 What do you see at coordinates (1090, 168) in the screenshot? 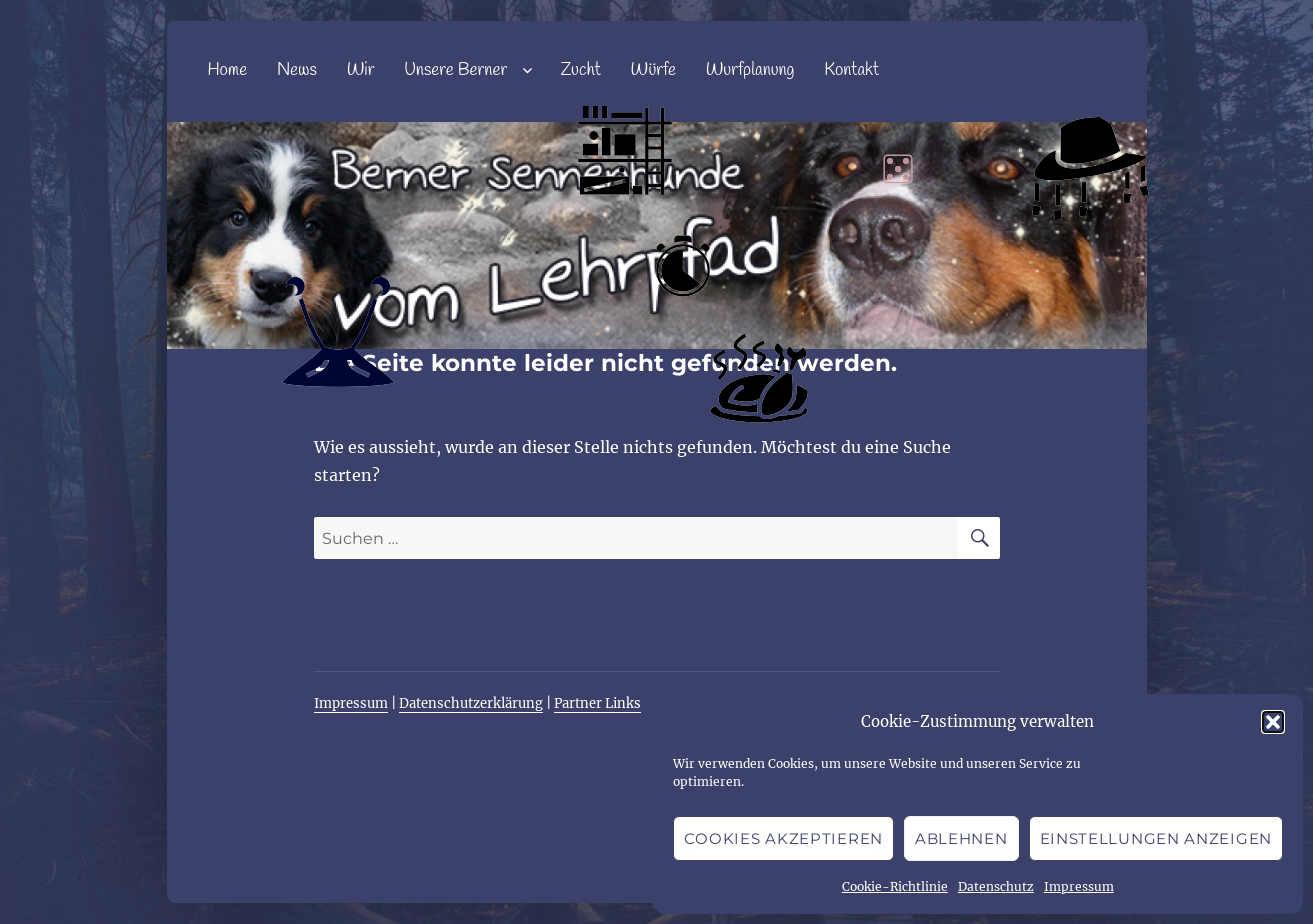
I see `select australian or outback themed character` at bounding box center [1090, 168].